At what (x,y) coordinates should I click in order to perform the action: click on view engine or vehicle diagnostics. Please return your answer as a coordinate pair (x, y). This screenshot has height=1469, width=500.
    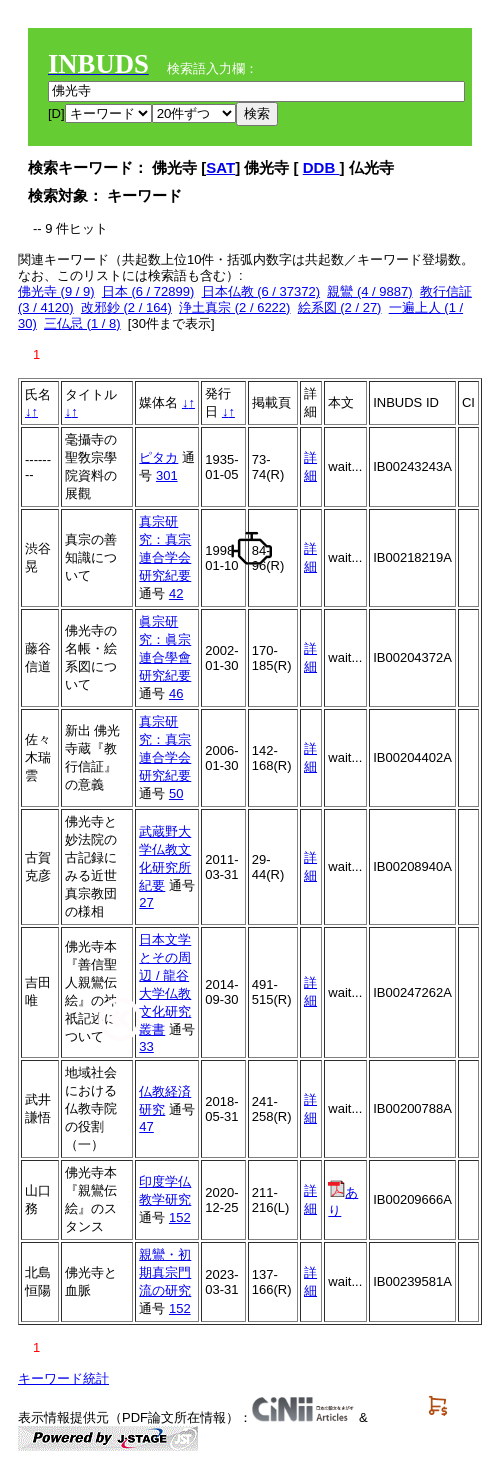
    Looking at the image, I should click on (251, 549).